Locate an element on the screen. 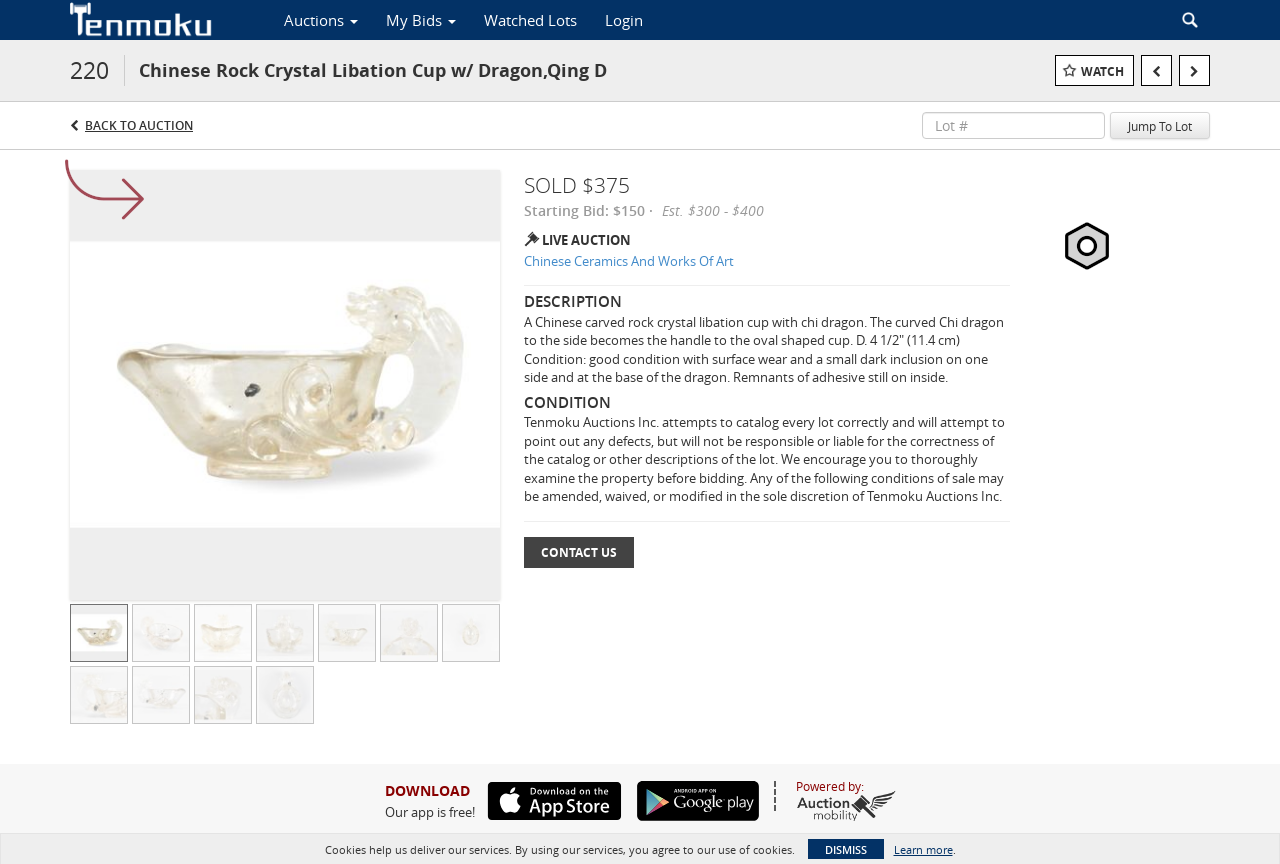 The height and width of the screenshot is (864, 1280). access hardware or mechanical settings is located at coordinates (1087, 246).